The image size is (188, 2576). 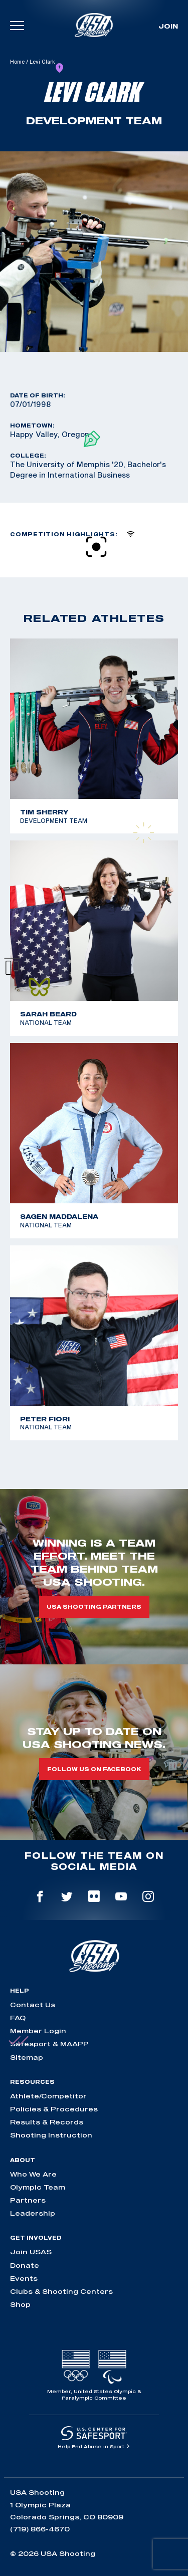 I want to click on open the Bluesky app, so click(x=39, y=986).